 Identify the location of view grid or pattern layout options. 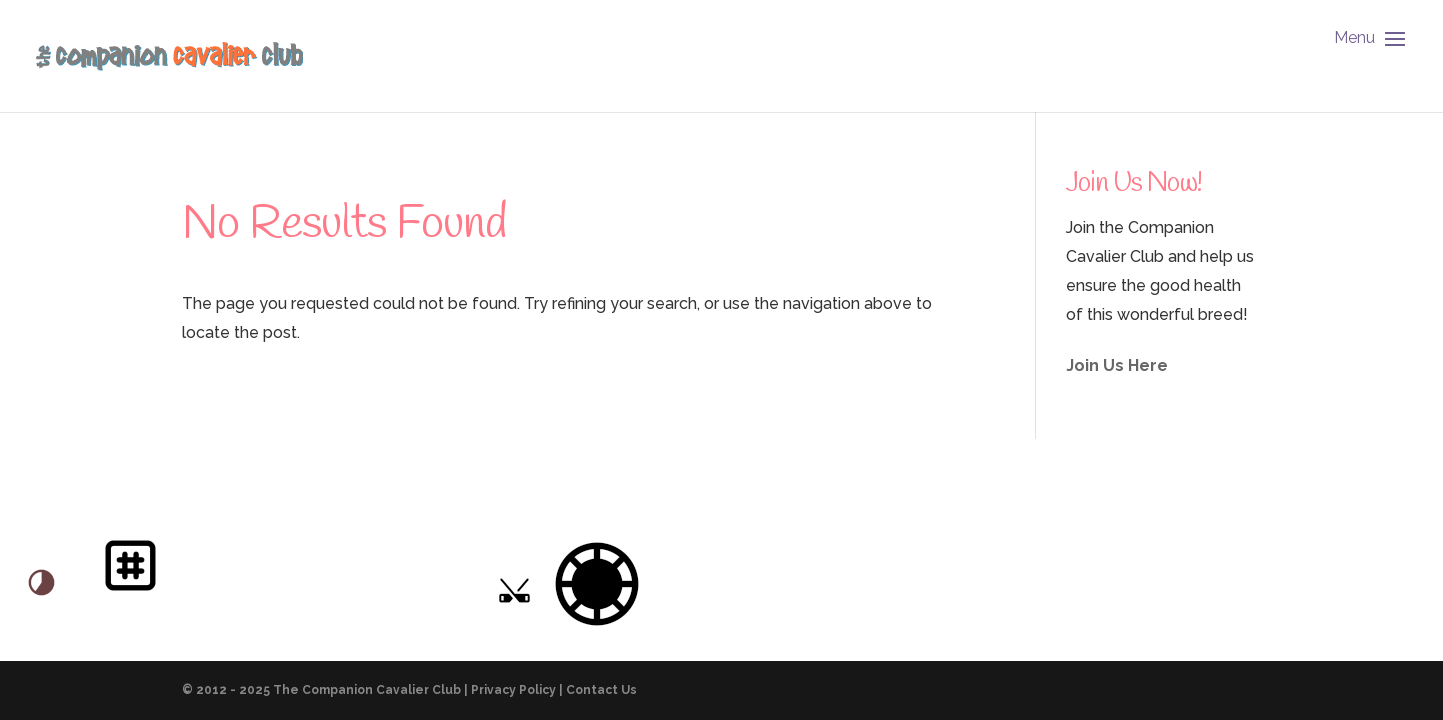
(130, 565).